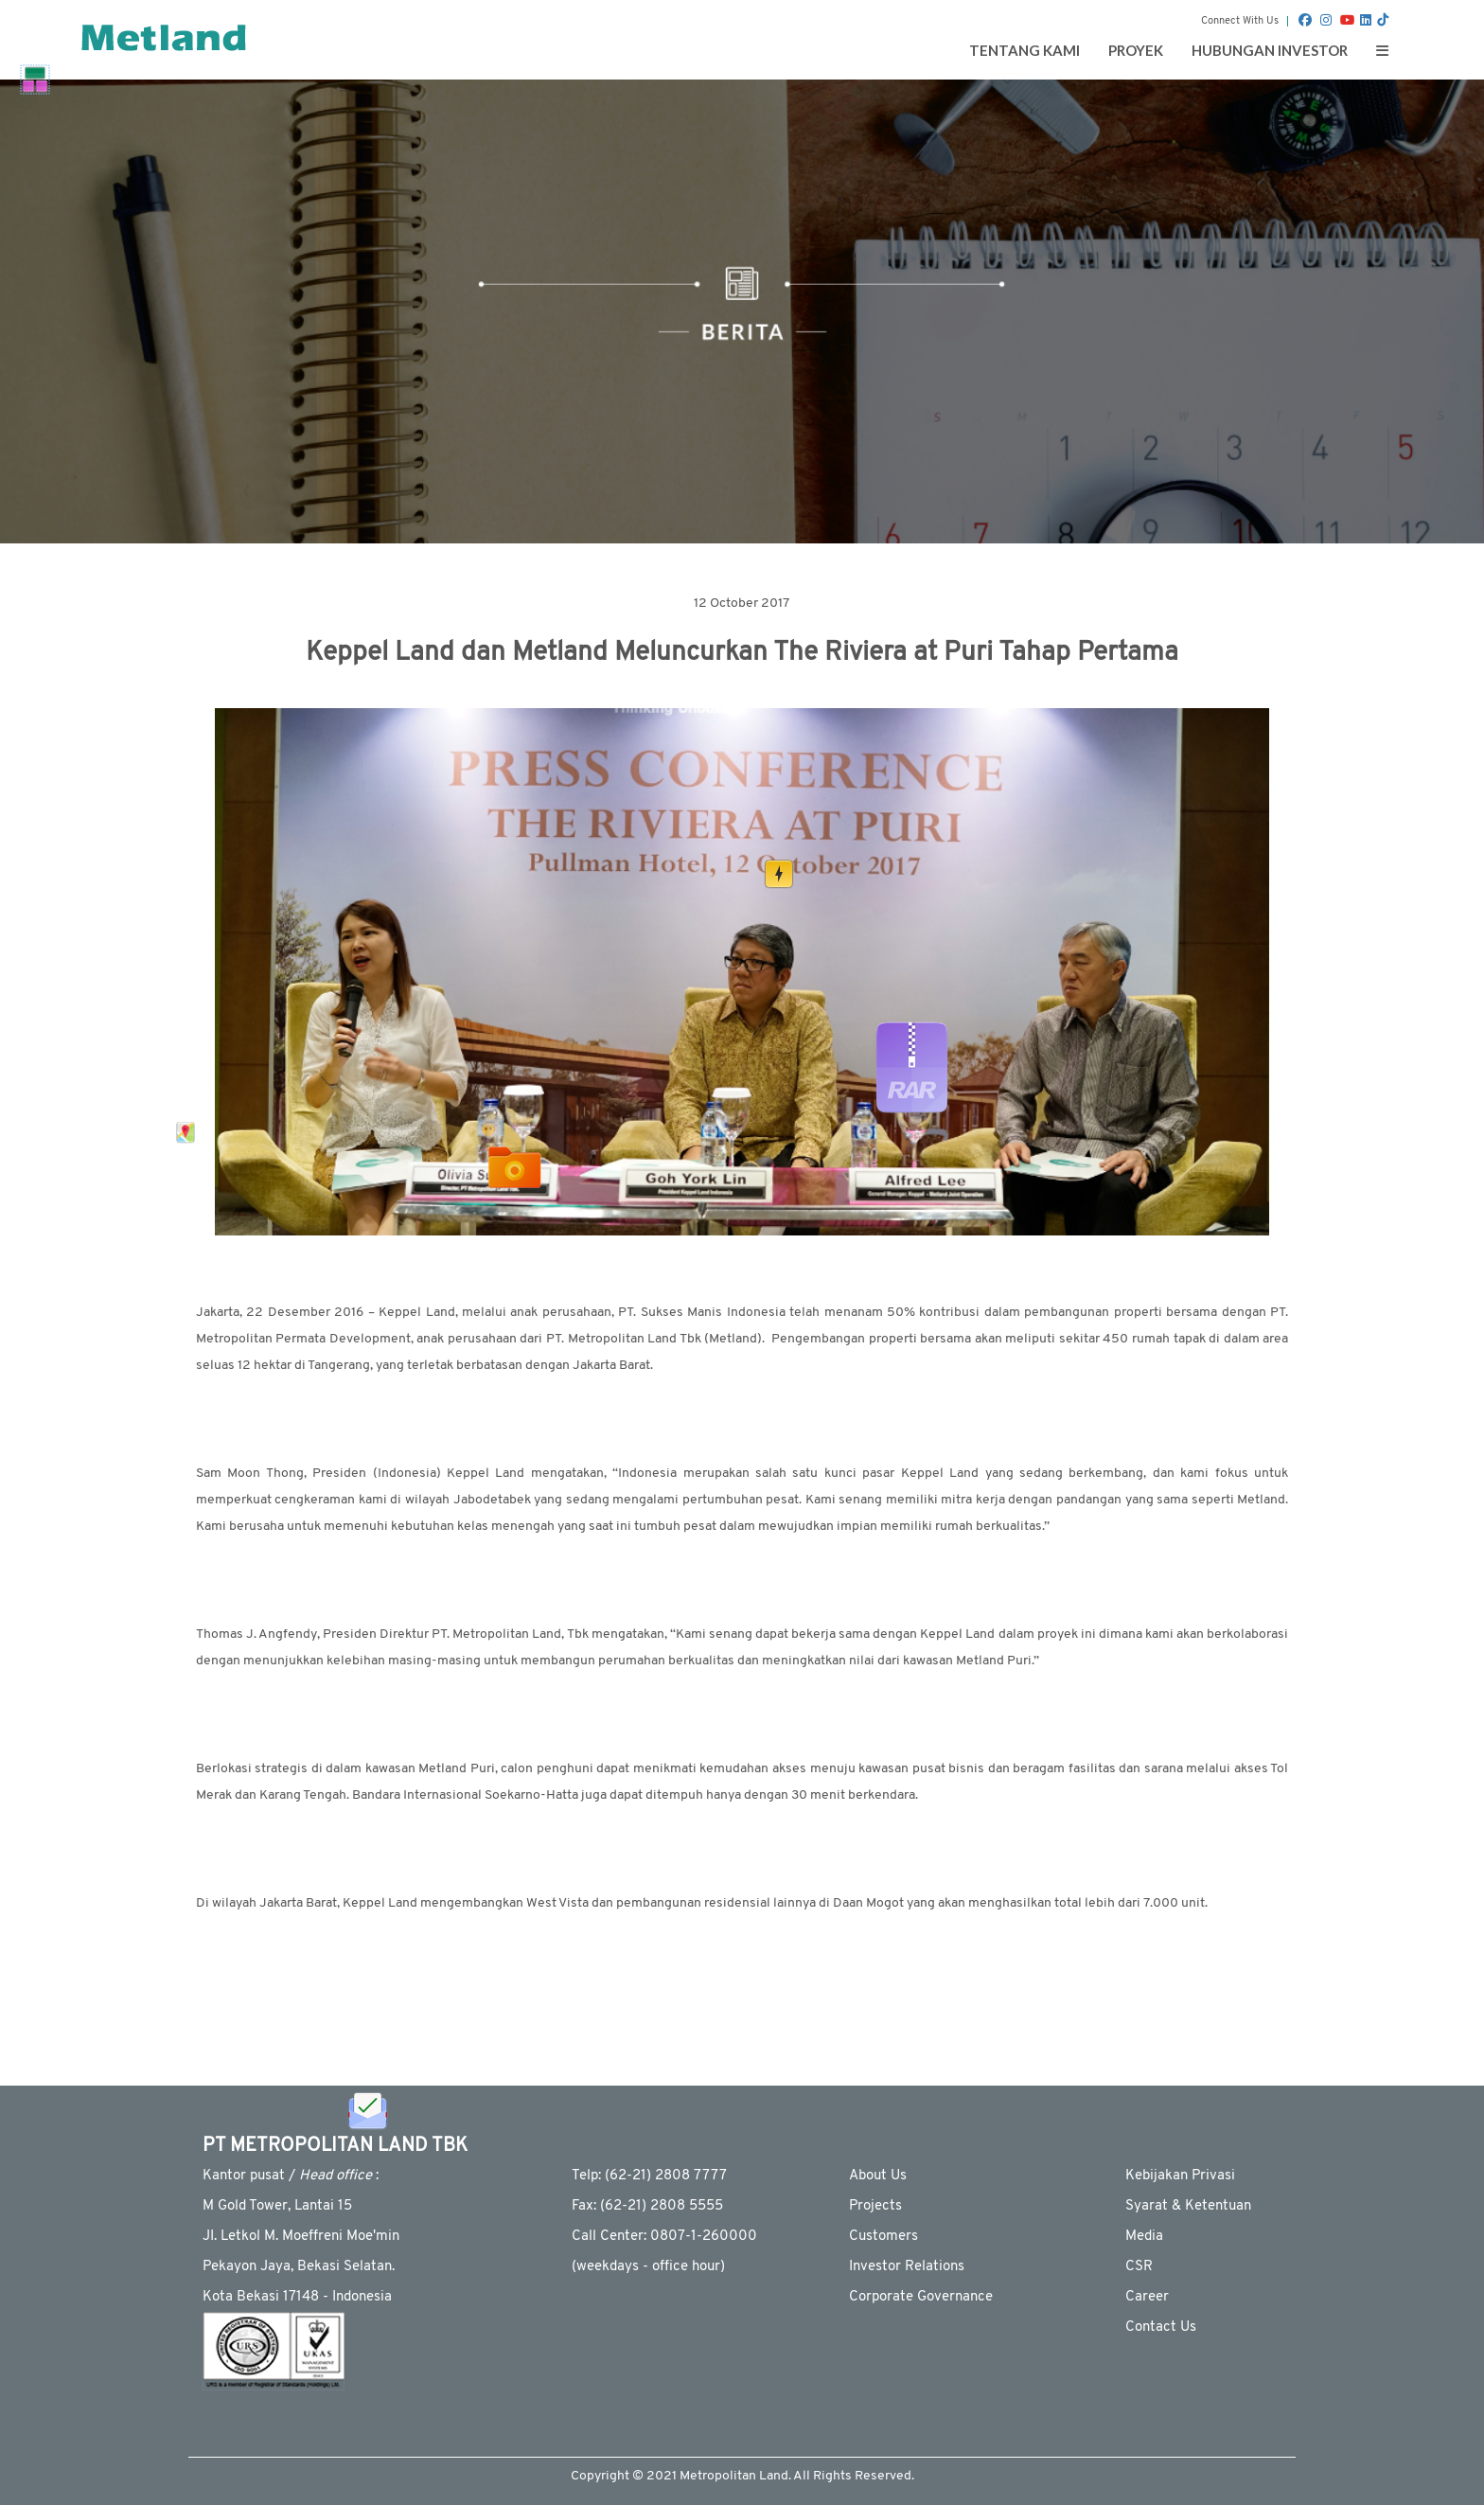 This screenshot has height=2505, width=1484. What do you see at coordinates (35, 80) in the screenshot?
I see `select all items in the current view` at bounding box center [35, 80].